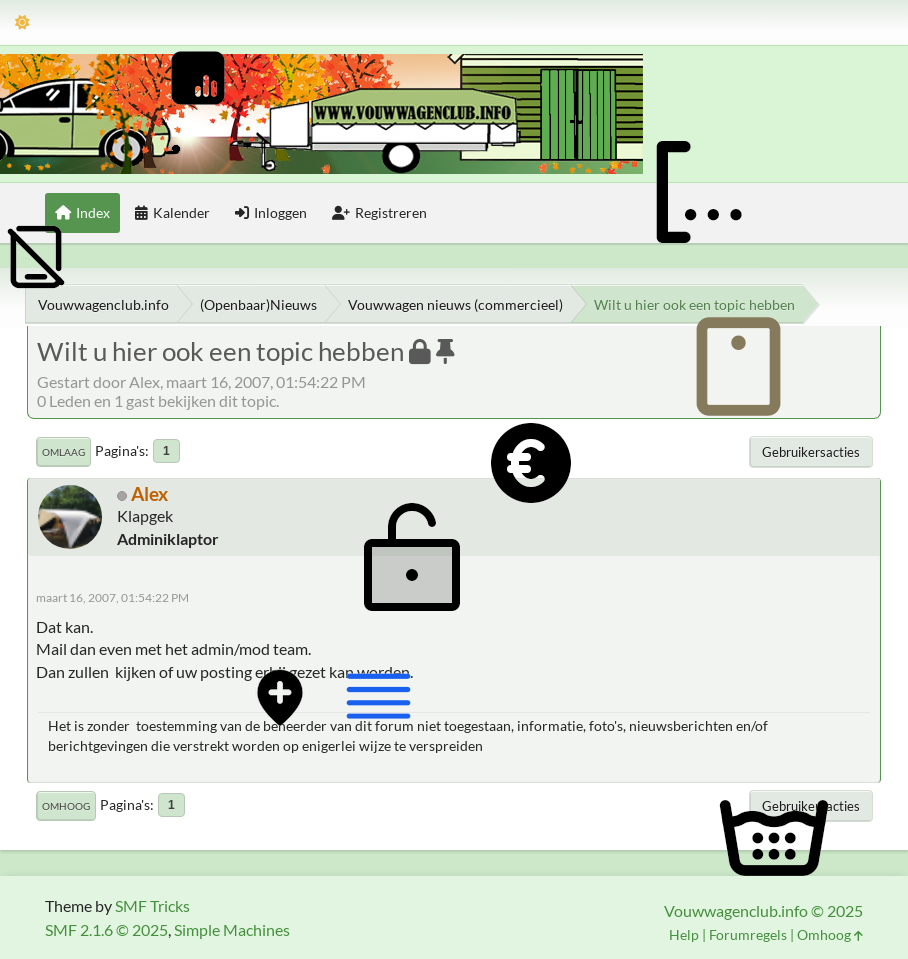 This screenshot has height=959, width=908. What do you see at coordinates (702, 192) in the screenshot?
I see `indicates the start of a contained or grouped section` at bounding box center [702, 192].